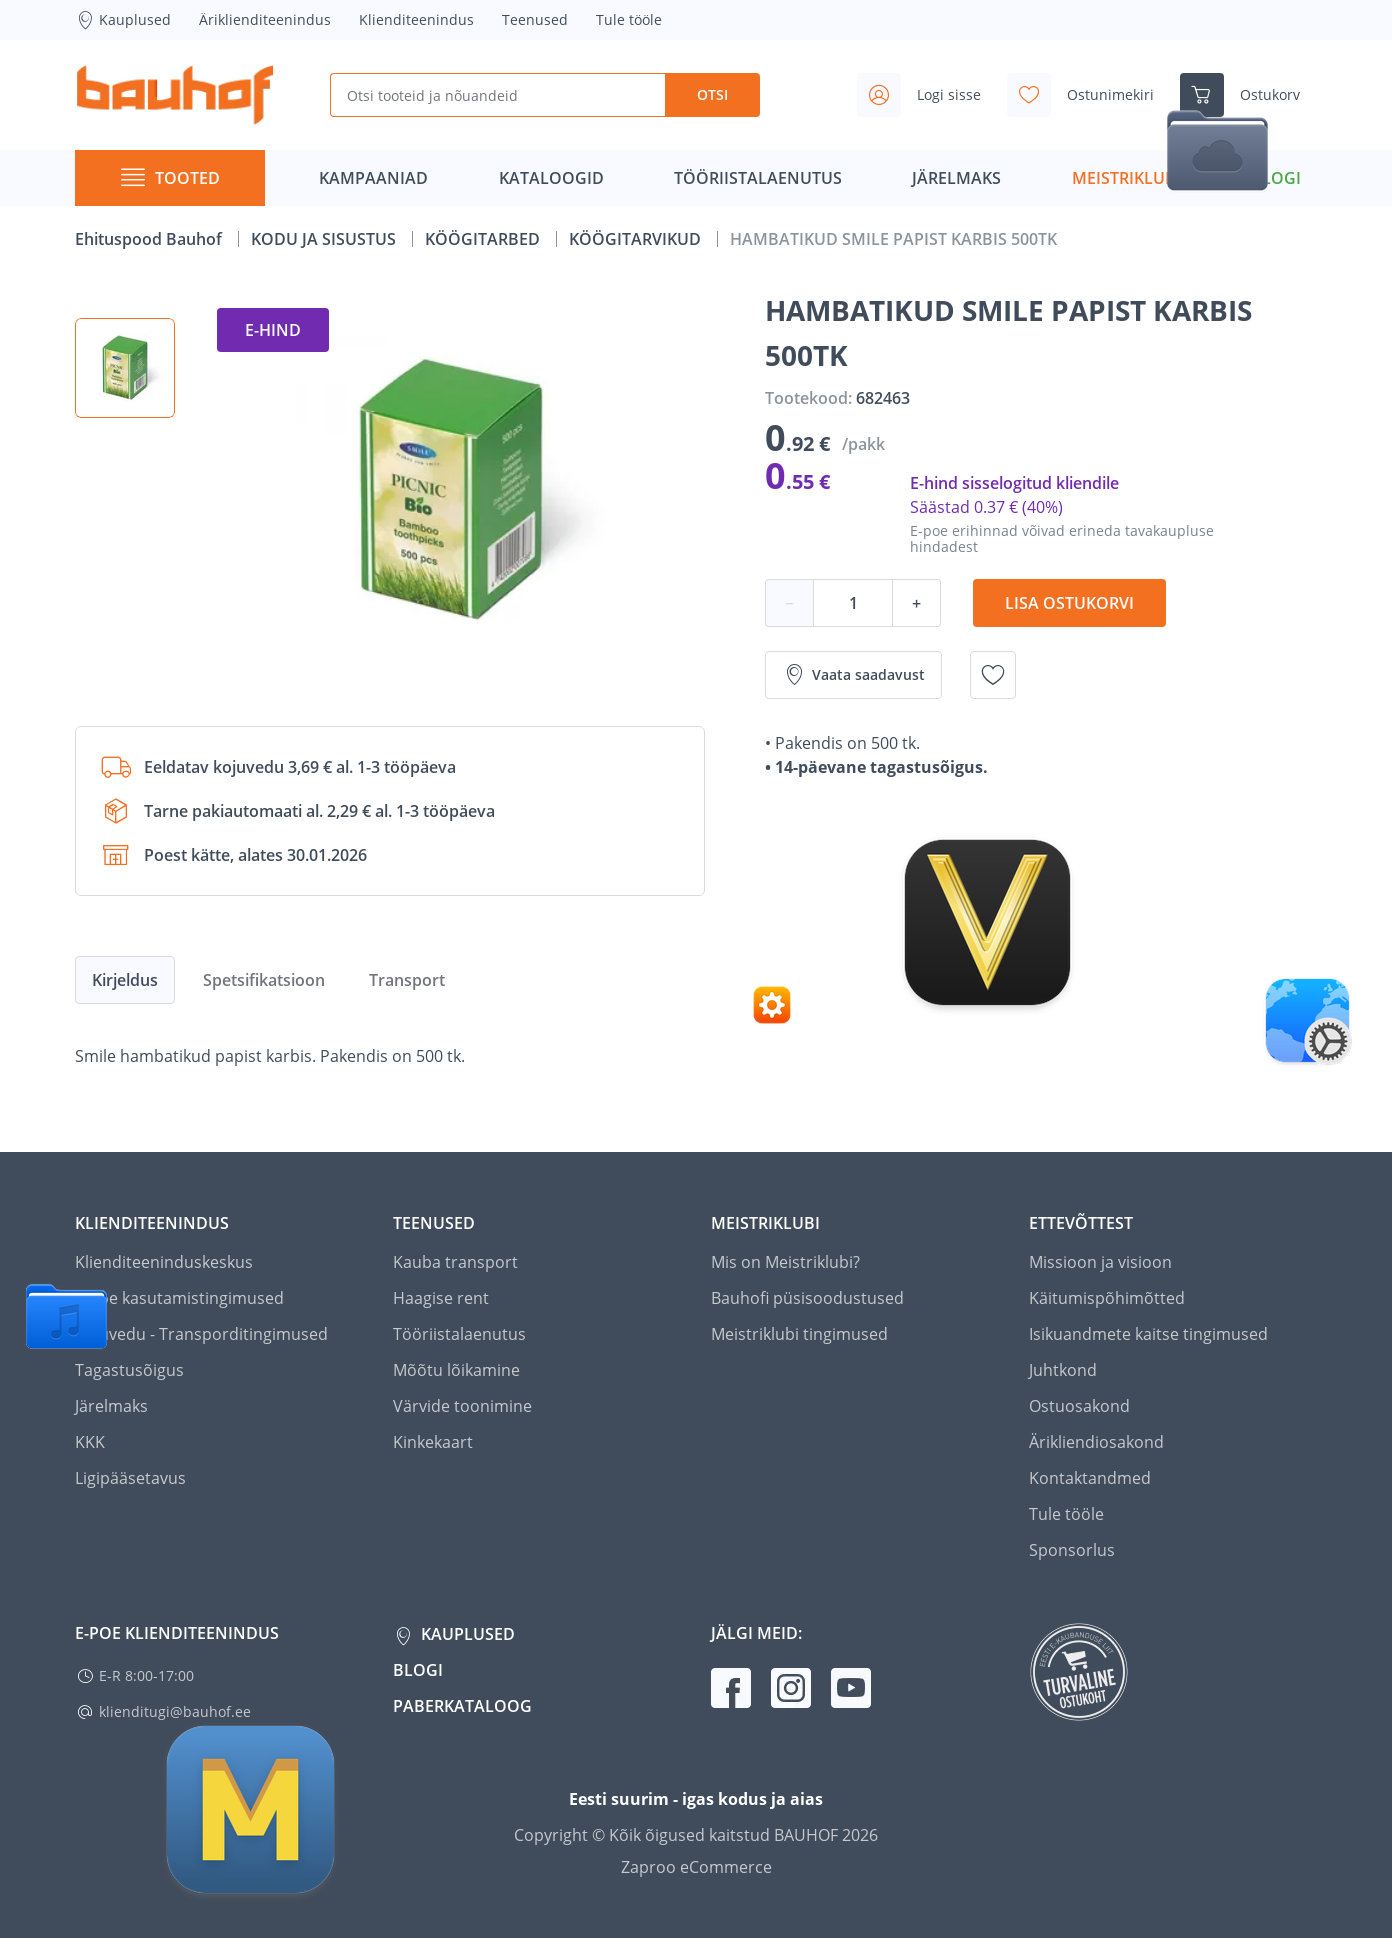 This screenshot has height=1938, width=1392. I want to click on open aptana studio IDE, so click(772, 1005).